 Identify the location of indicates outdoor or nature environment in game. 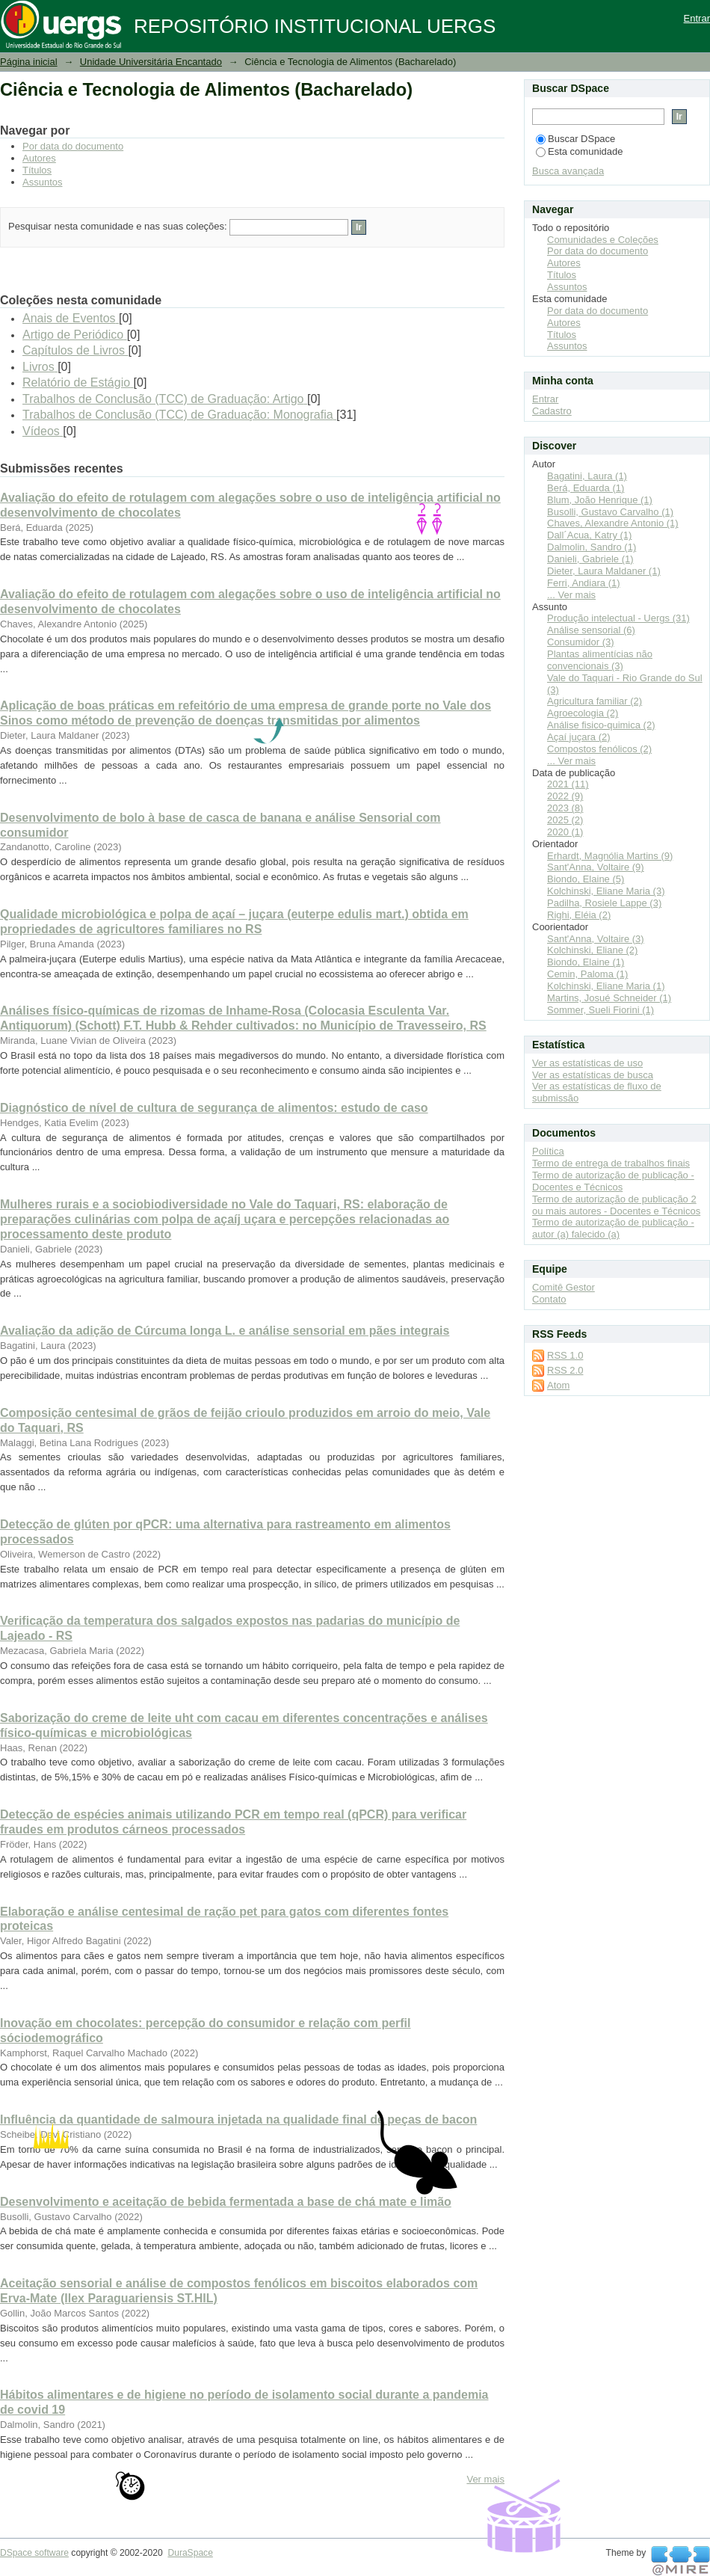
(51, 2131).